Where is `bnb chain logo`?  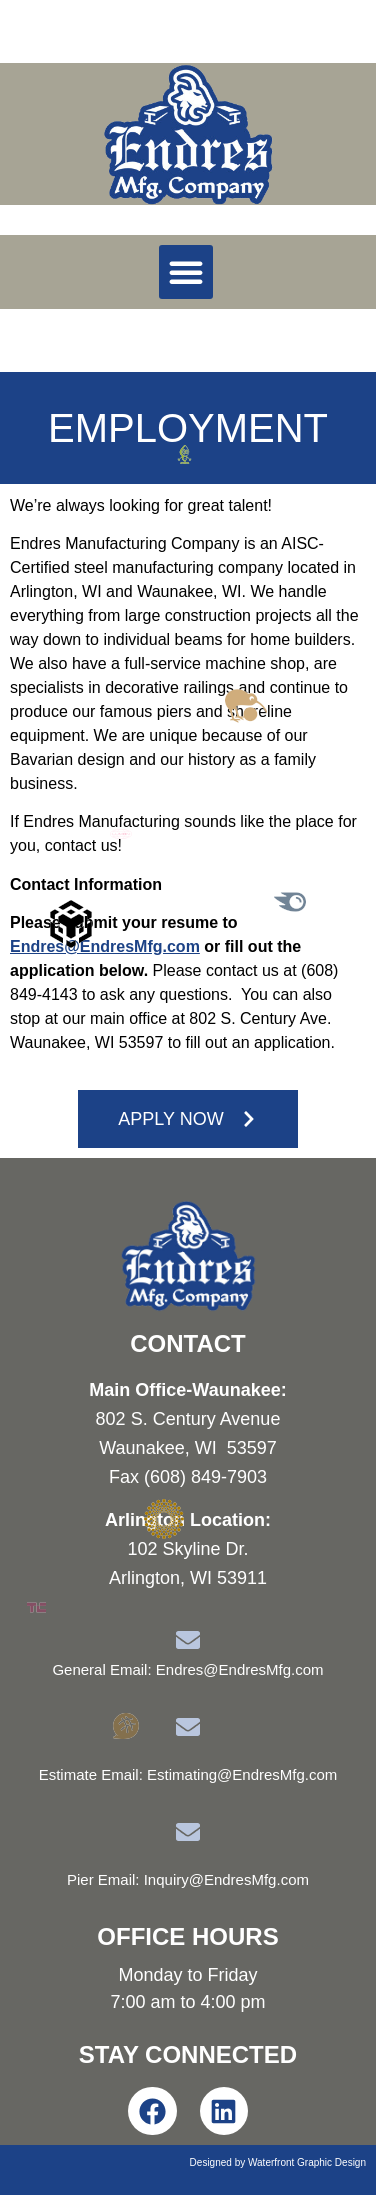 bnb chain logo is located at coordinates (71, 924).